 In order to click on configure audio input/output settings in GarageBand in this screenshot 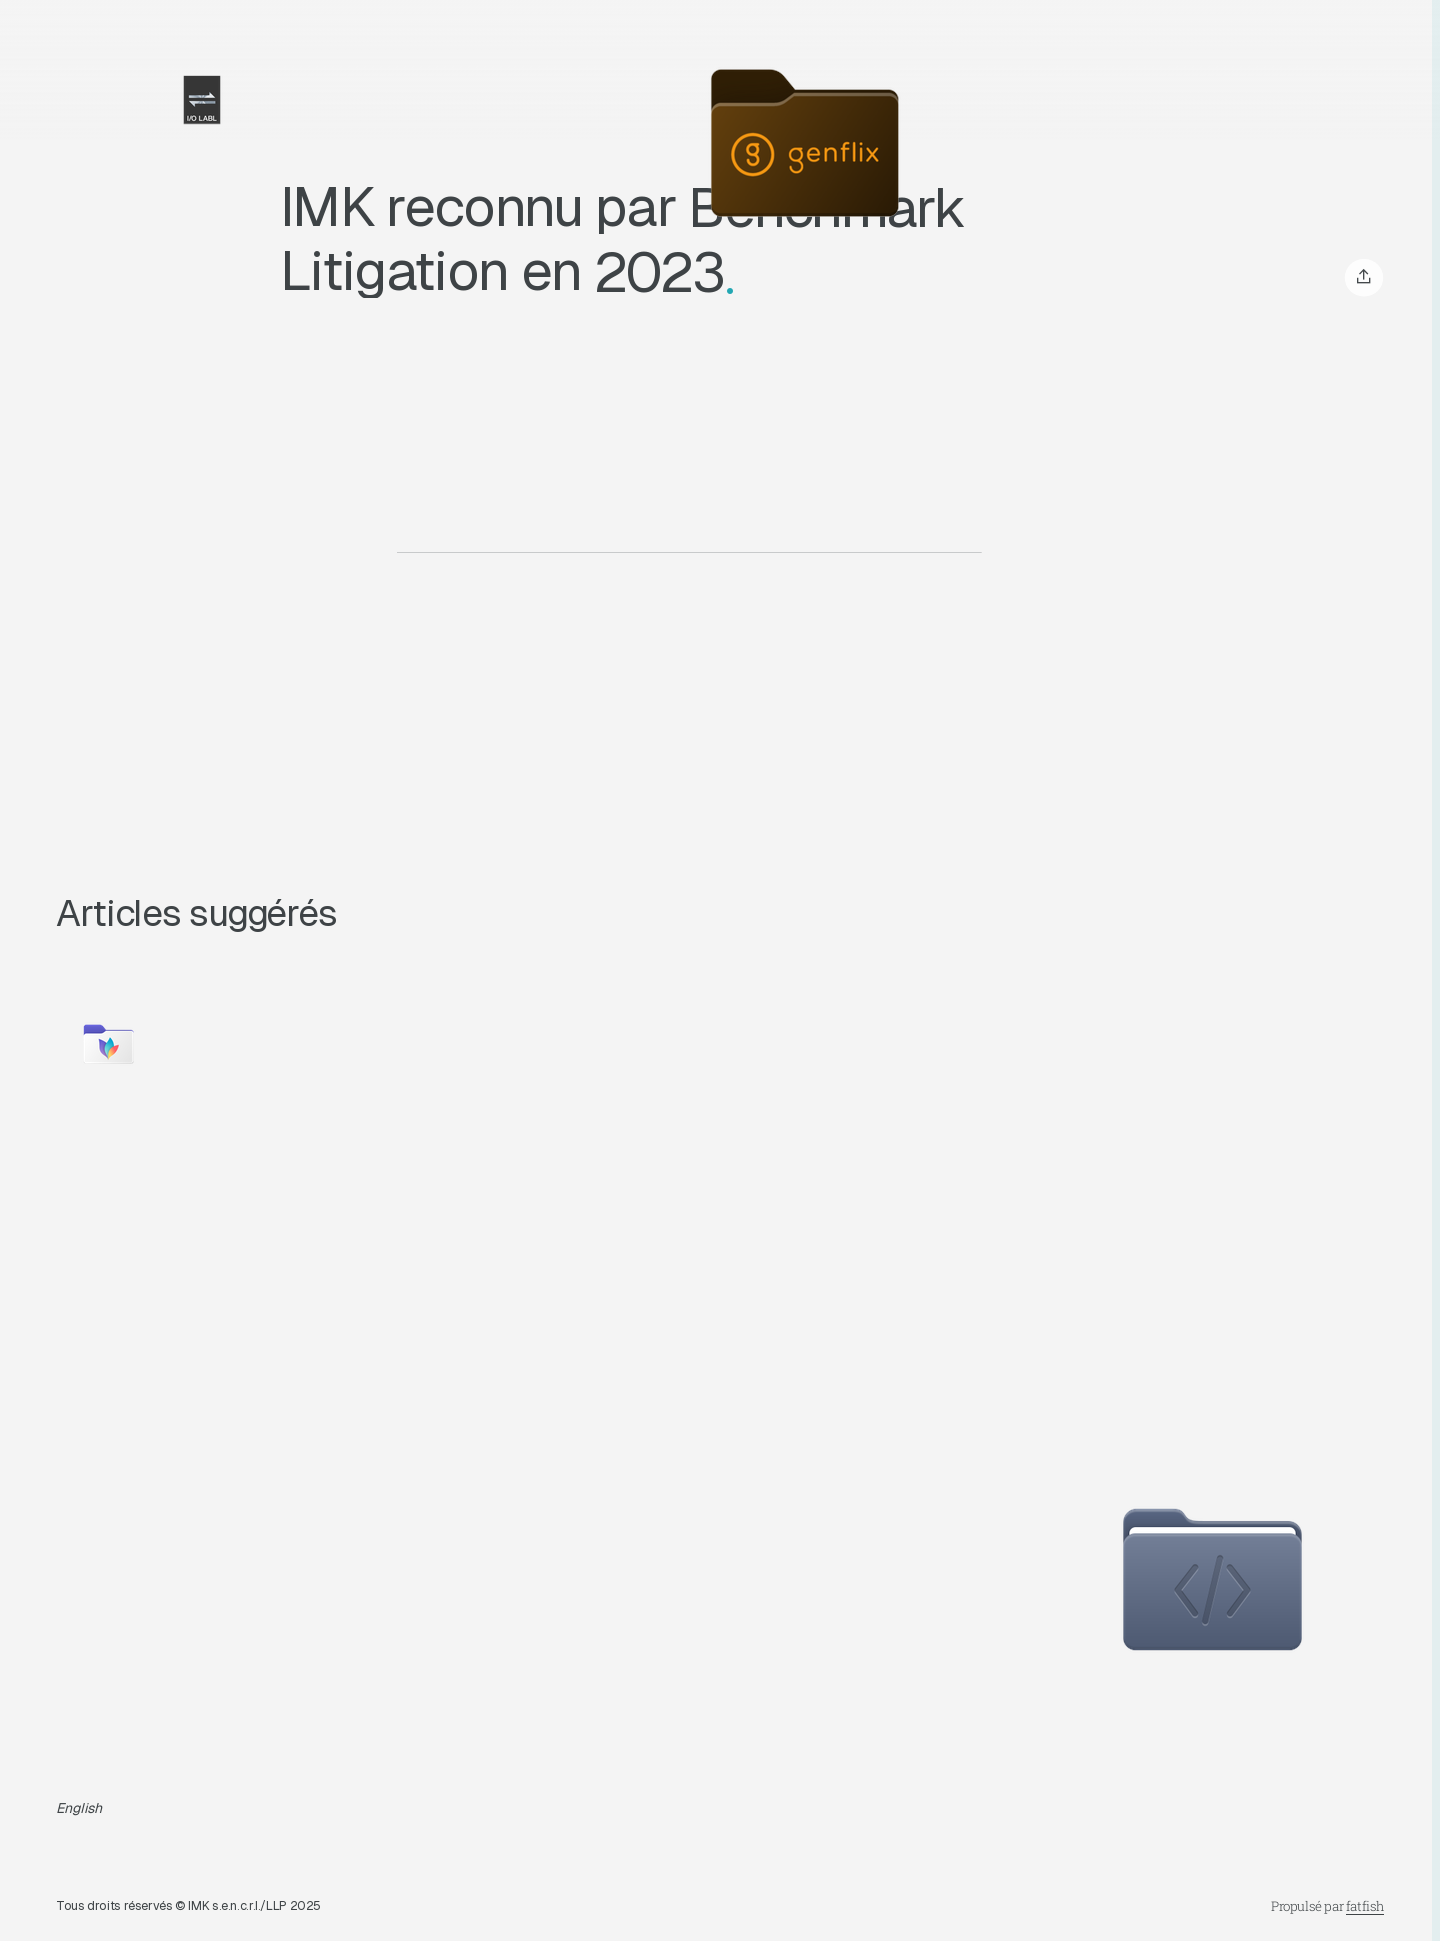, I will do `click(202, 101)`.